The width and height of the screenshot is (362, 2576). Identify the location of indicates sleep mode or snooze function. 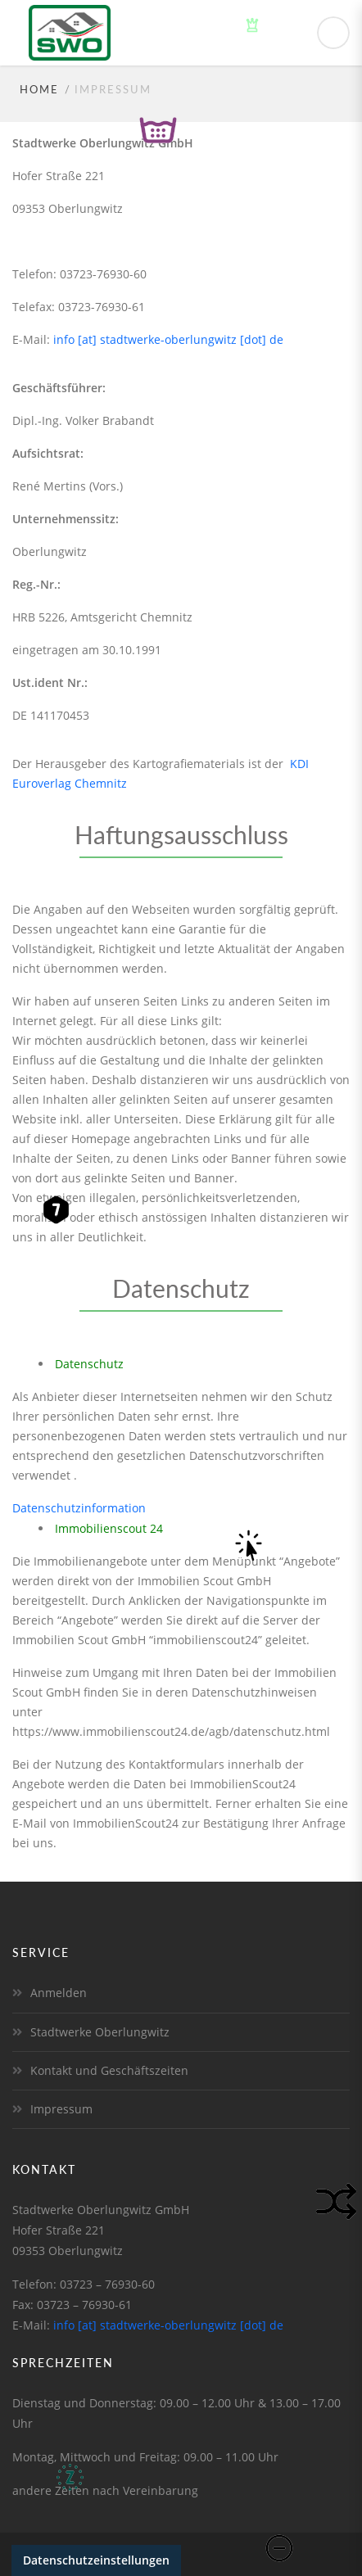
(70, 2477).